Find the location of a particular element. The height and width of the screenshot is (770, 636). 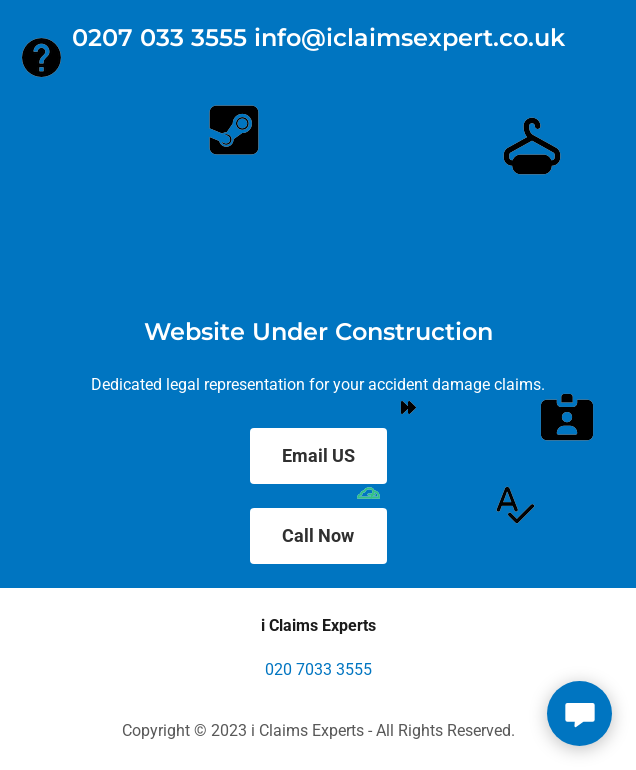

access help or support information is located at coordinates (41, 57).